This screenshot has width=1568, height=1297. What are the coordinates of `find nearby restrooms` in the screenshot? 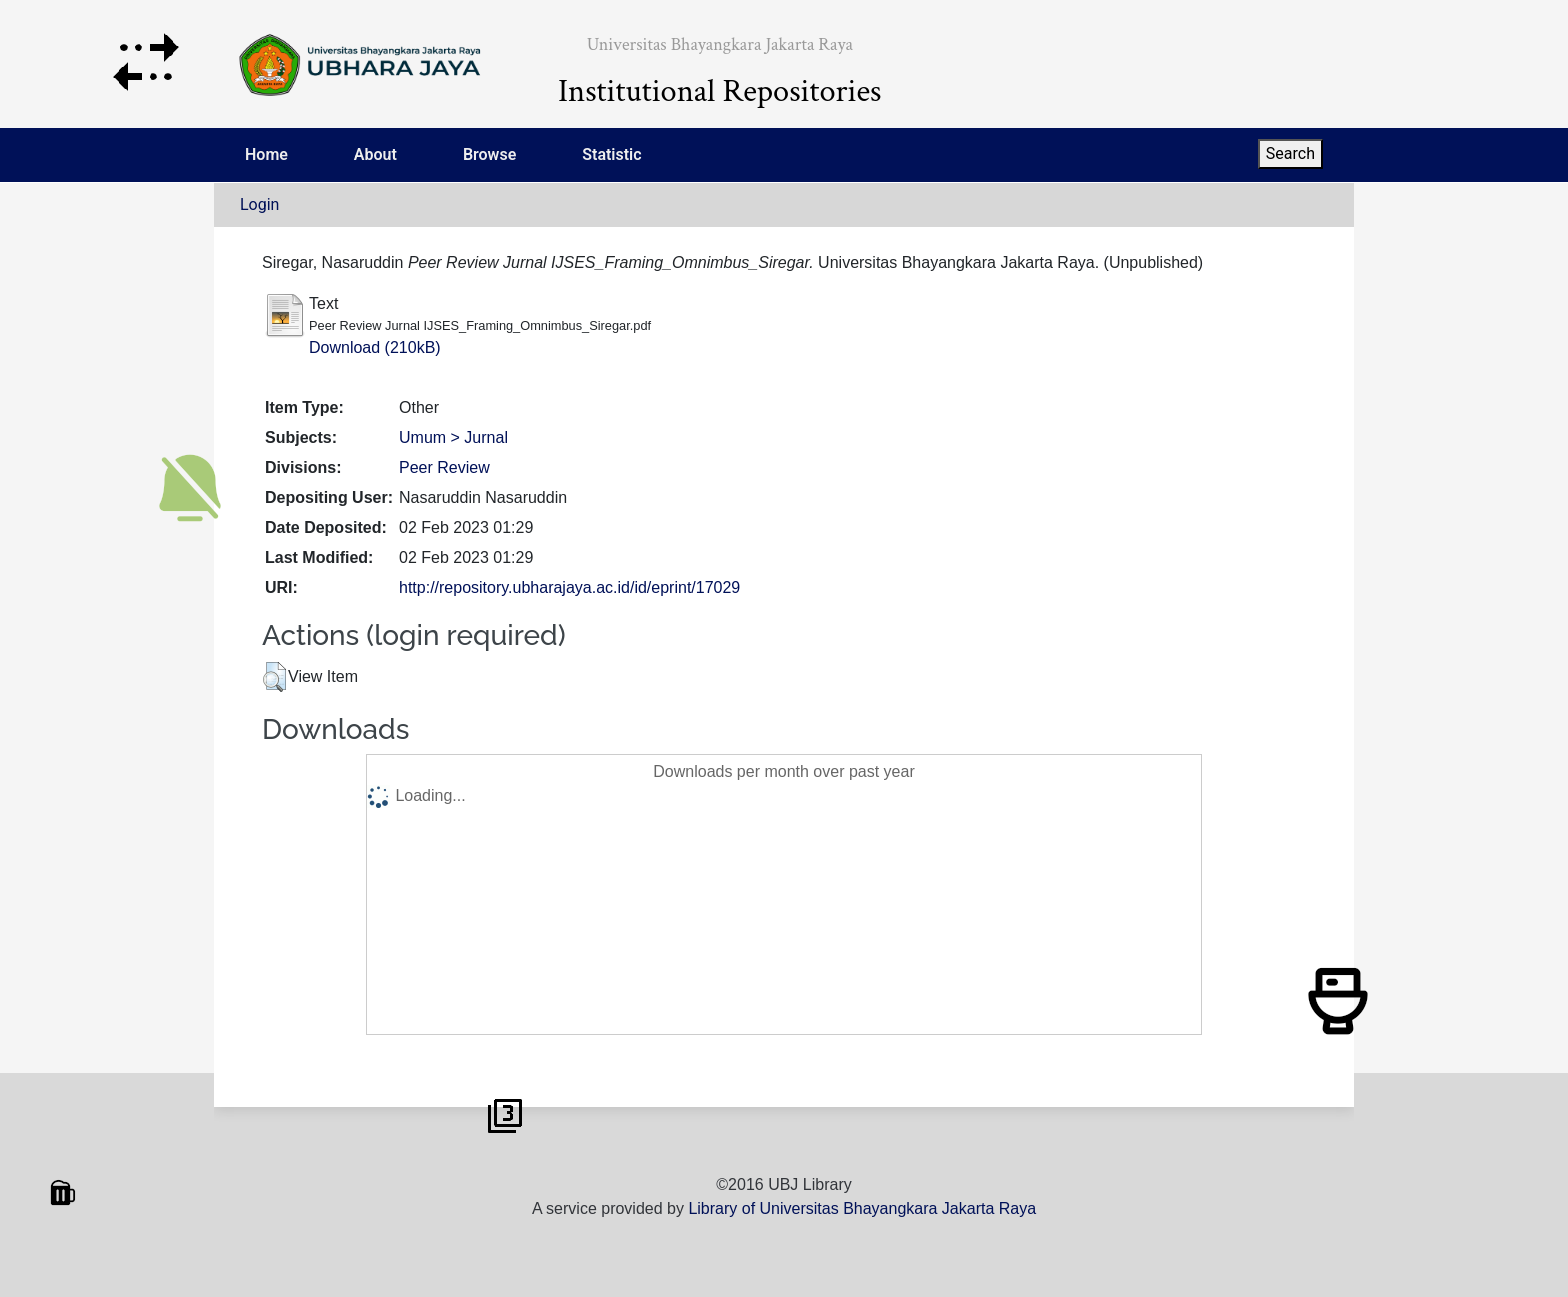 It's located at (1338, 1000).